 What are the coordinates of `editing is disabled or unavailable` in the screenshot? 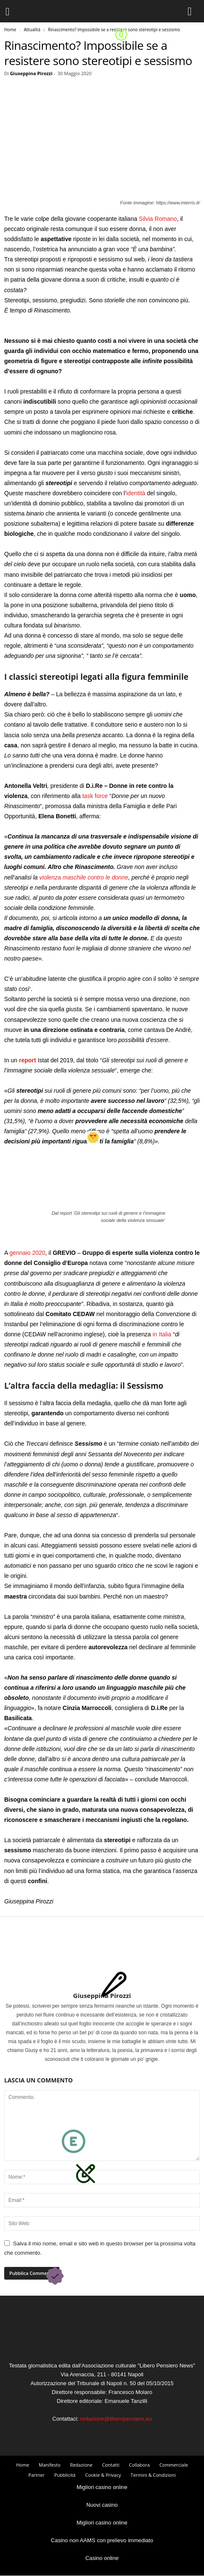 It's located at (86, 2174).